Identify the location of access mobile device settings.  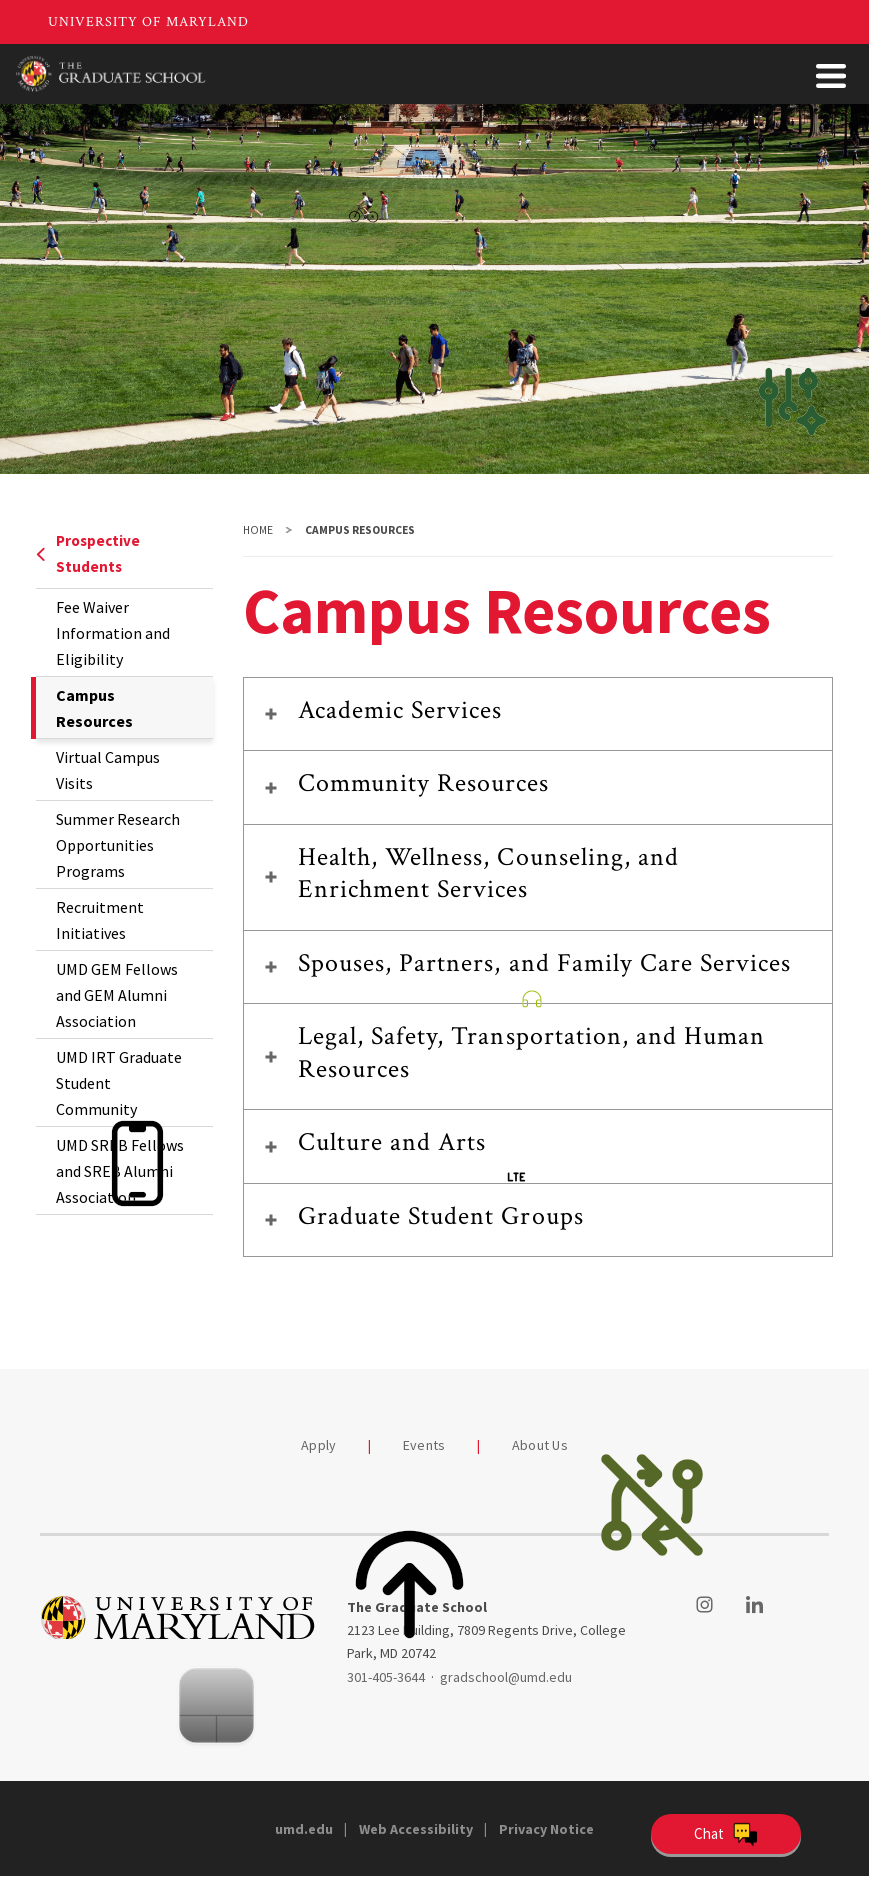
(137, 1163).